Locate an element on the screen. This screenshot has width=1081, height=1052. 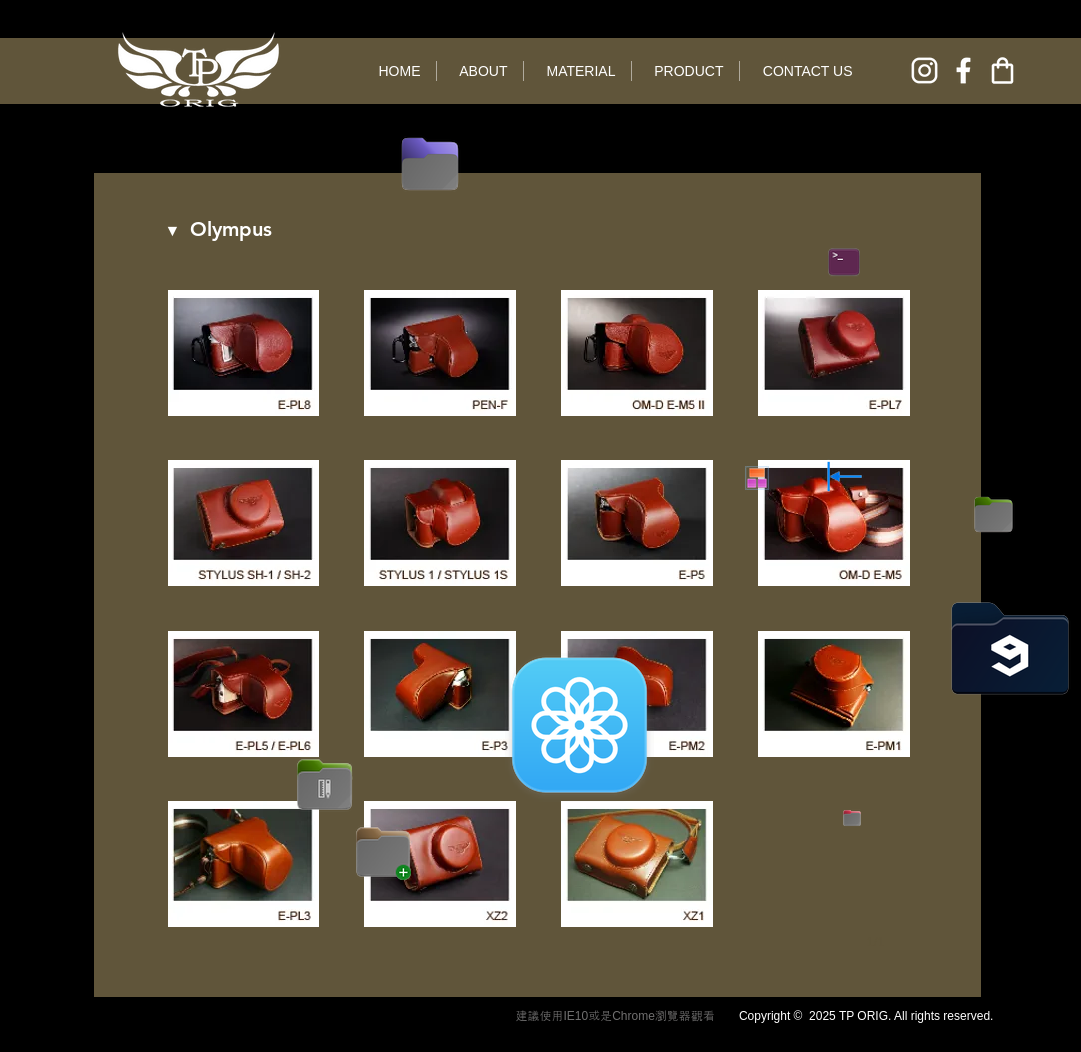
access your templates folder is located at coordinates (324, 784).